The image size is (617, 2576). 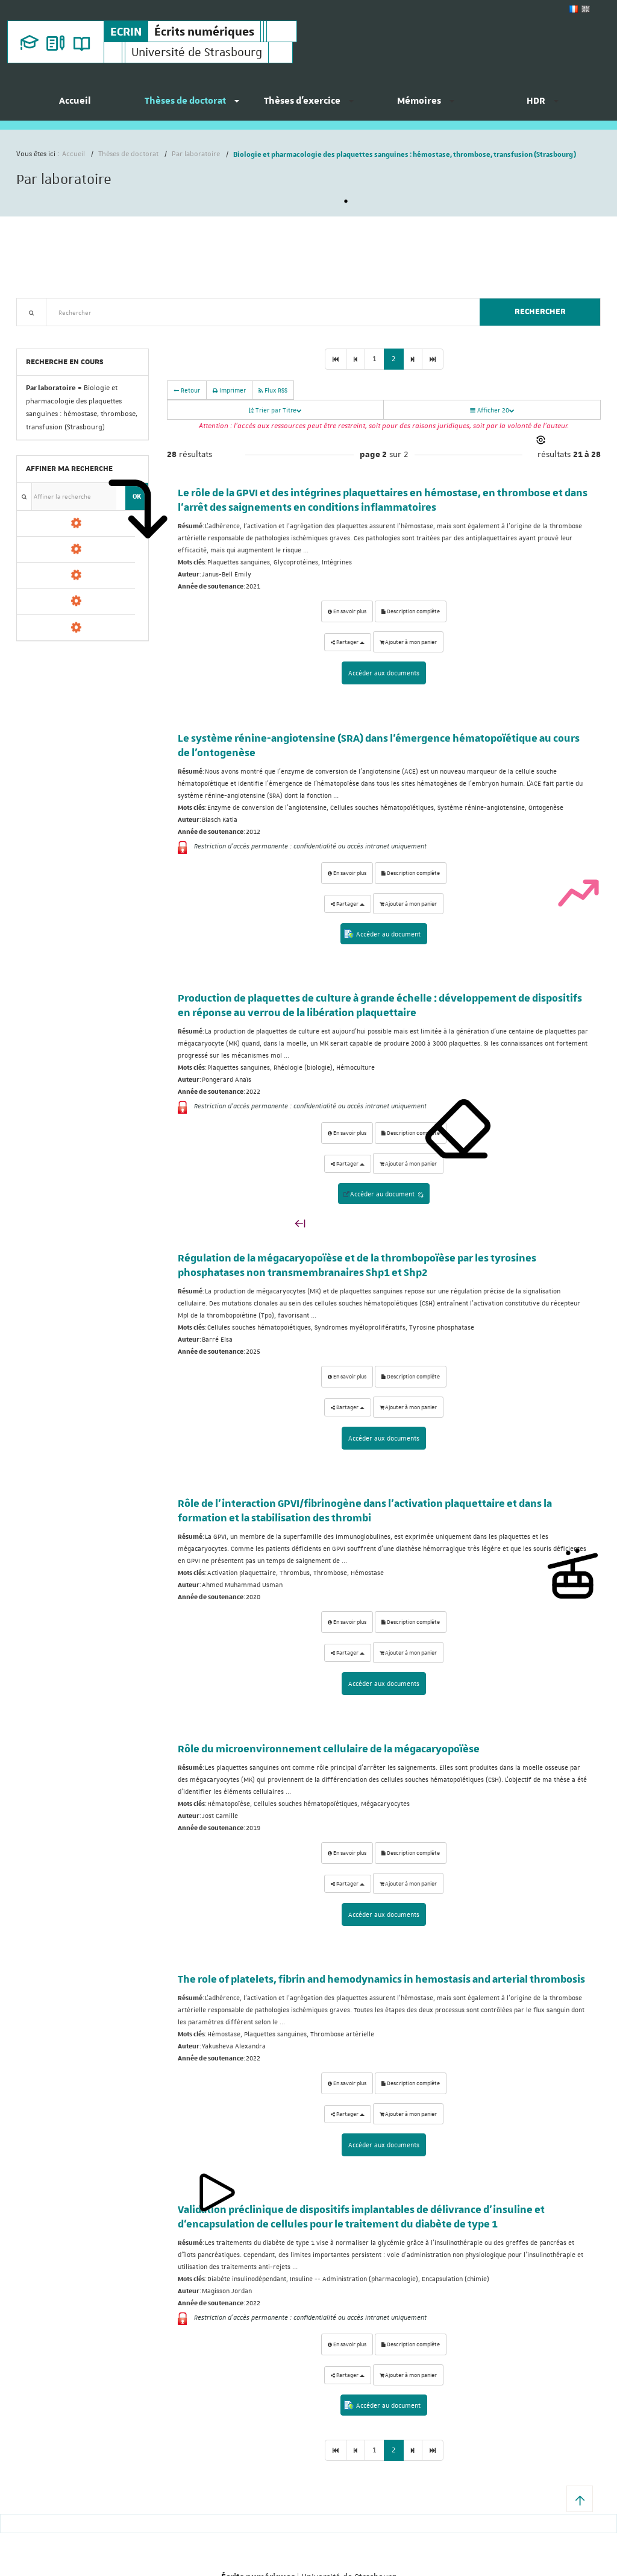 What do you see at coordinates (458, 1129) in the screenshot?
I see `erase or clear content` at bounding box center [458, 1129].